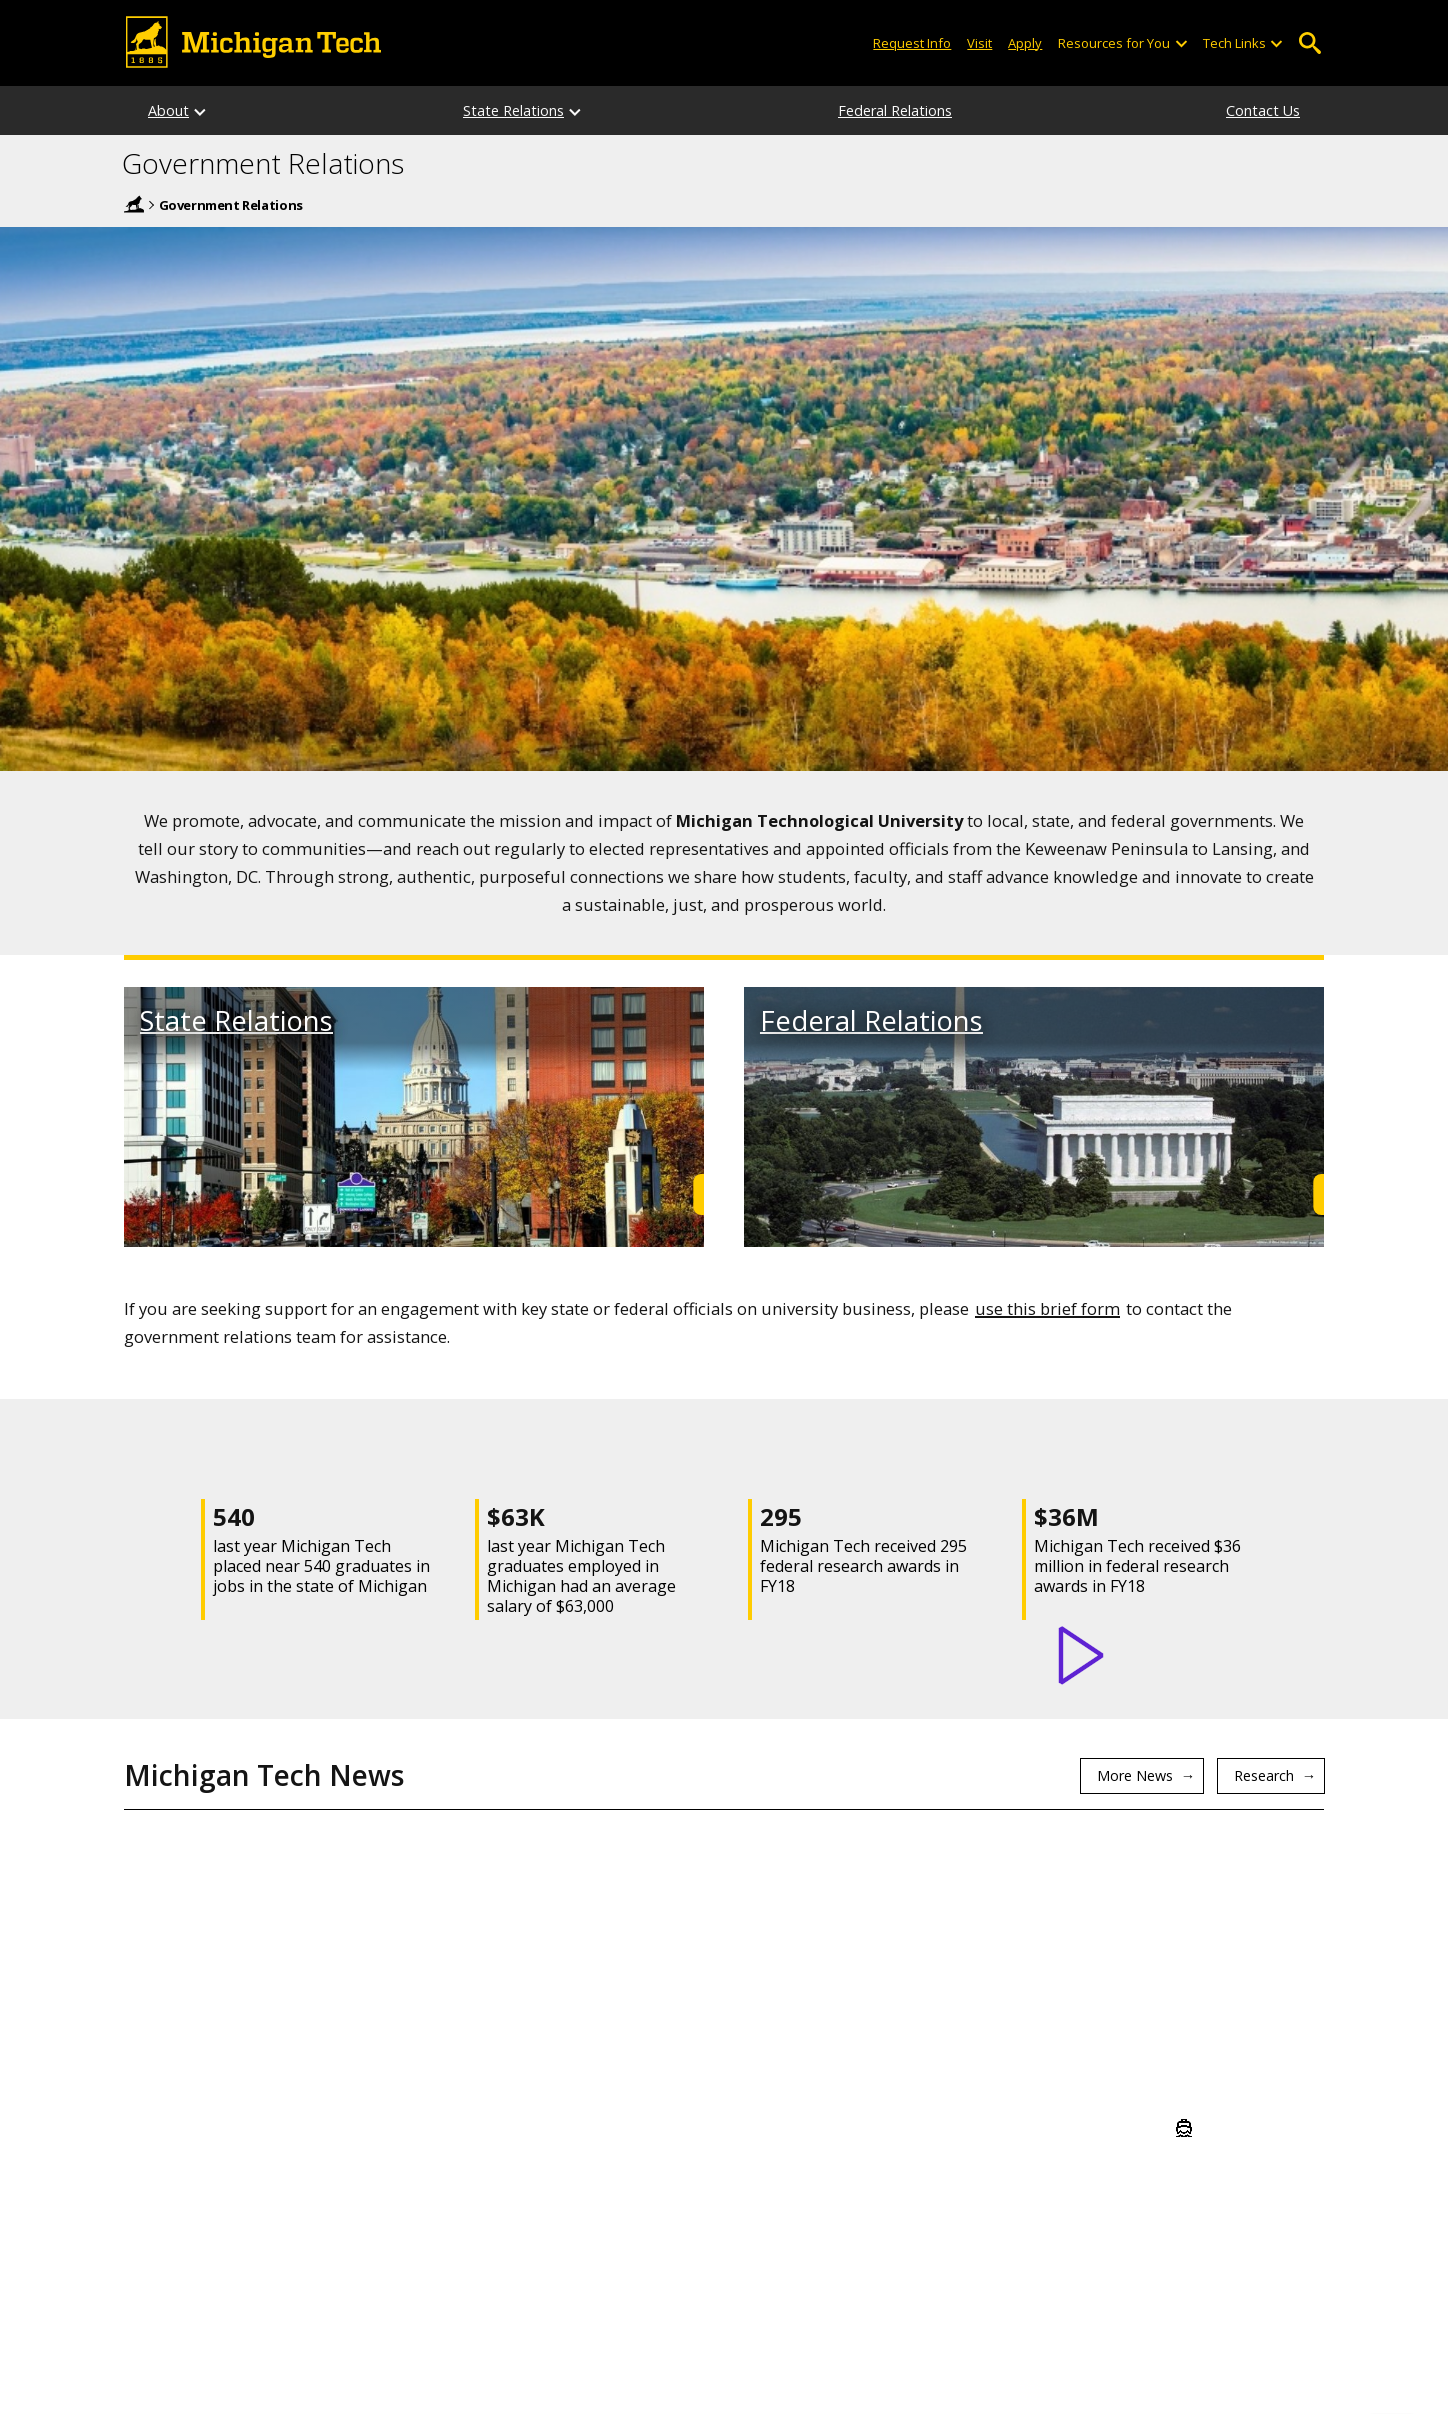  I want to click on start or resume playback, so click(1081, 1653).